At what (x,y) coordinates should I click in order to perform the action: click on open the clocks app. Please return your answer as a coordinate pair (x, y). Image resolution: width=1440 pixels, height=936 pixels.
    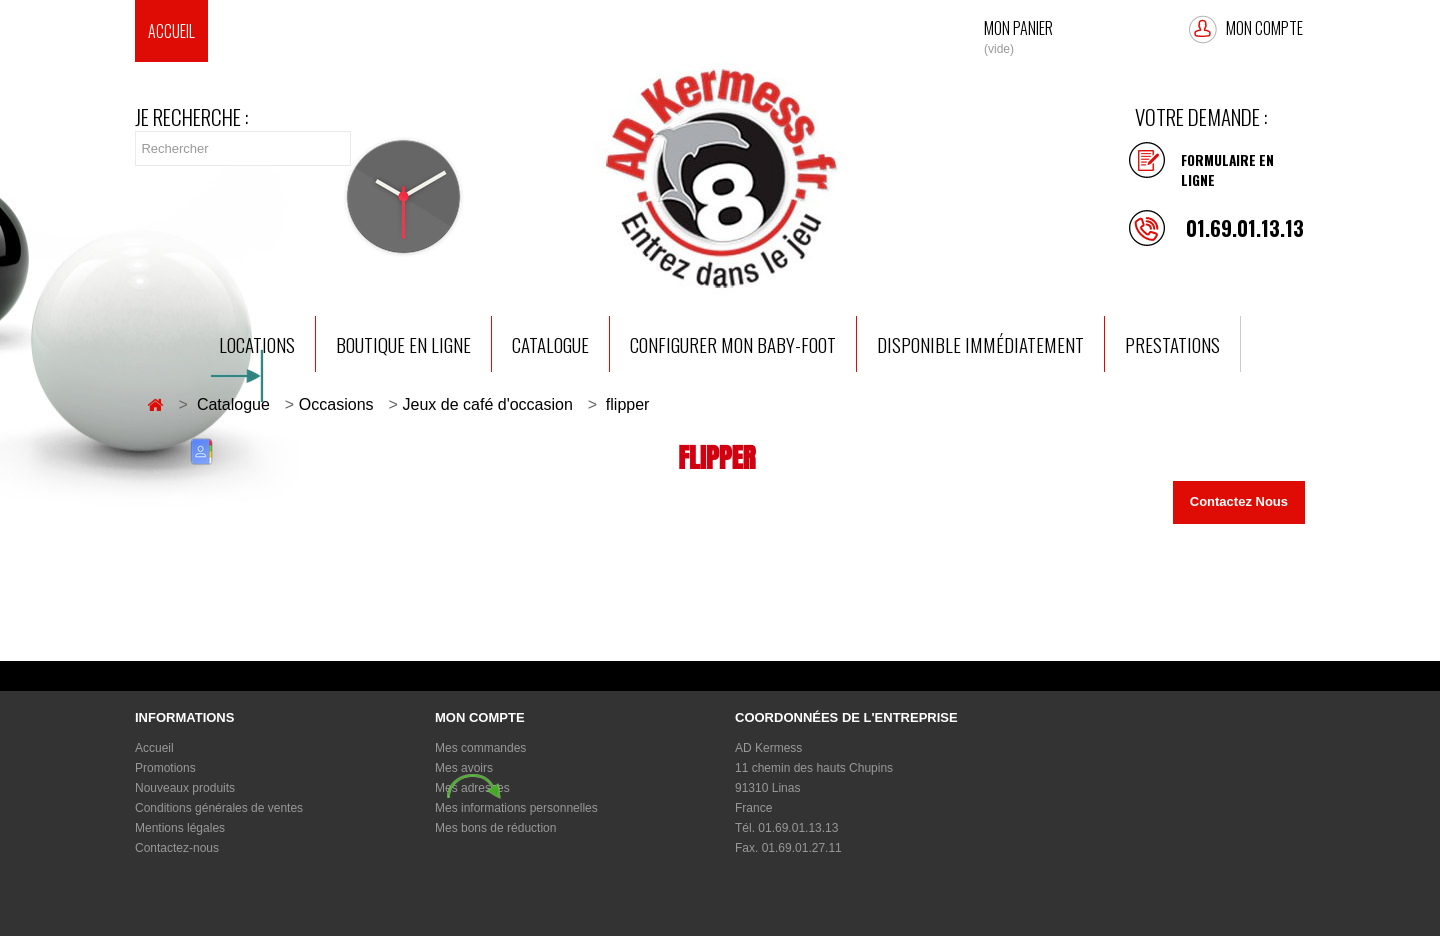
    Looking at the image, I should click on (403, 196).